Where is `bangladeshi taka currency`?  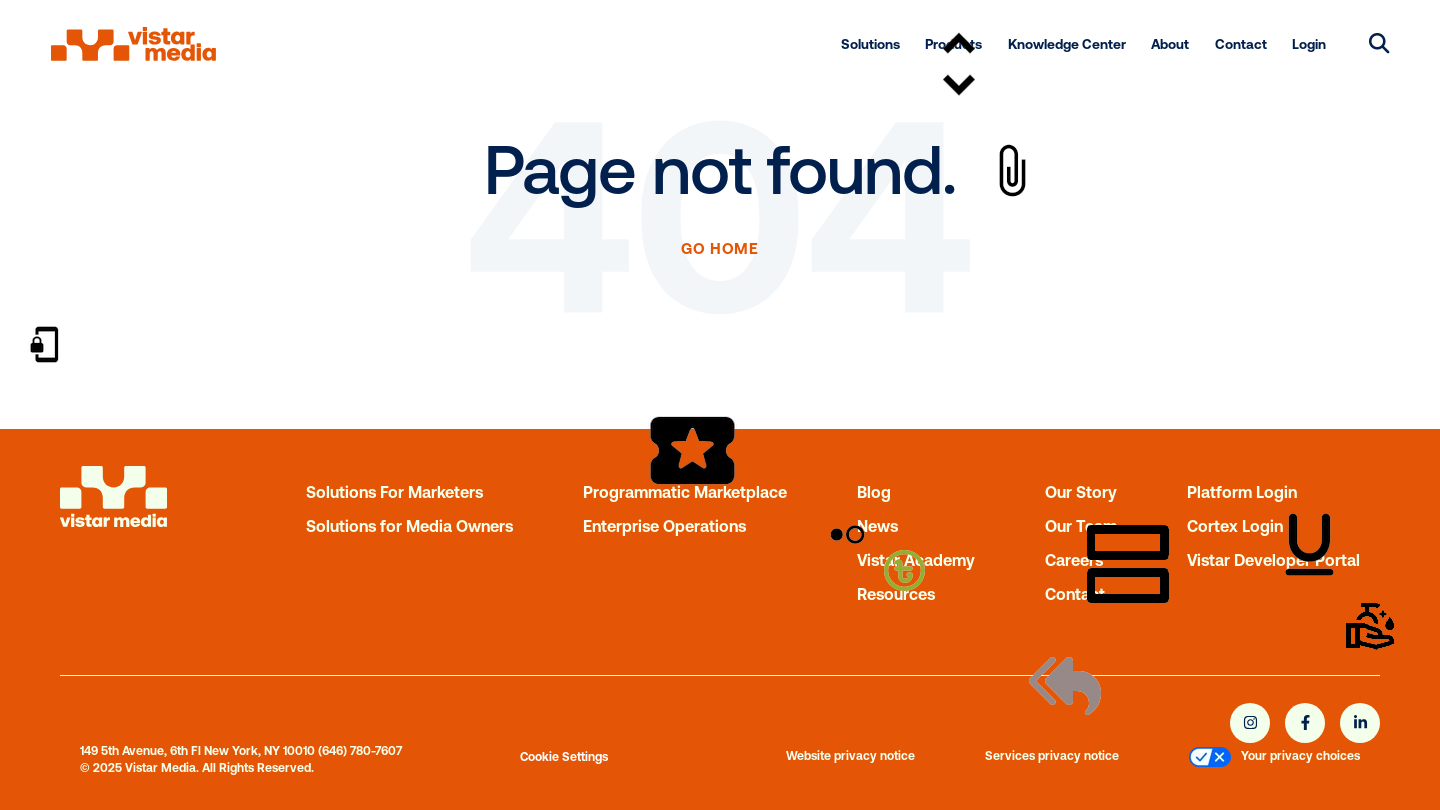
bangladeshi taka currency is located at coordinates (904, 570).